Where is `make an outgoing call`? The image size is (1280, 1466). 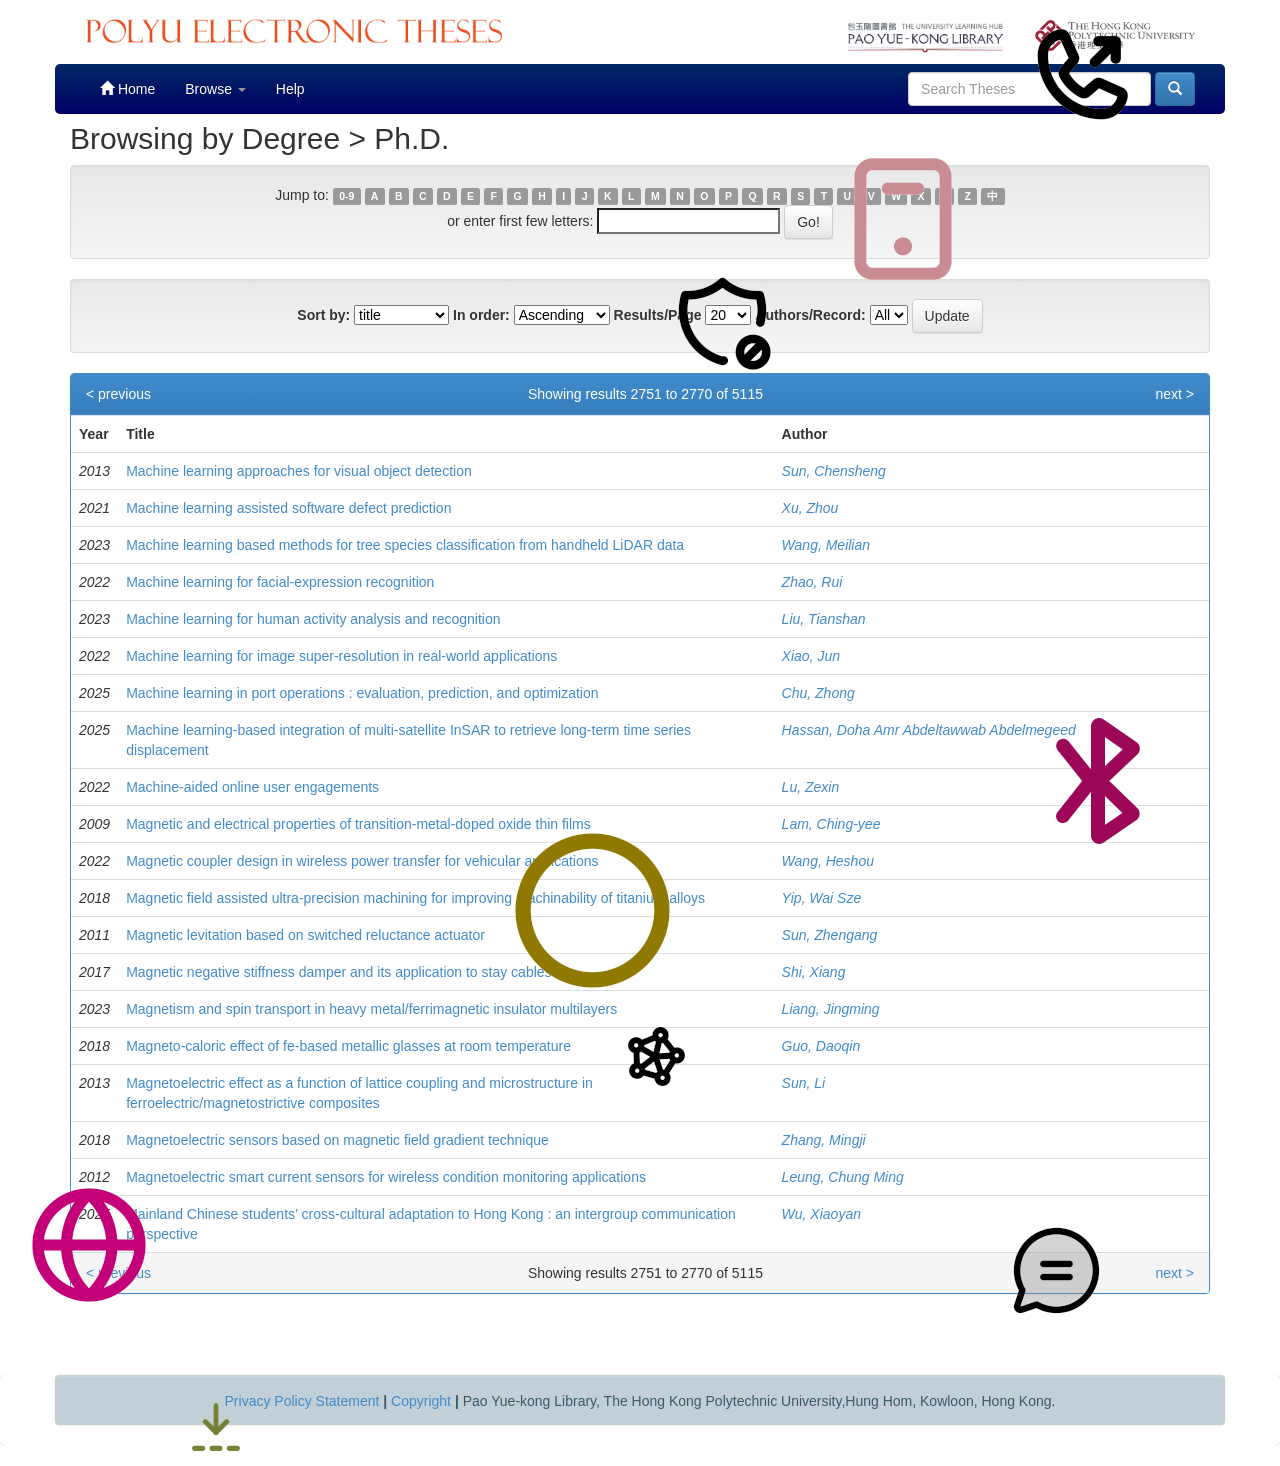
make an outgoing call is located at coordinates (1084, 72).